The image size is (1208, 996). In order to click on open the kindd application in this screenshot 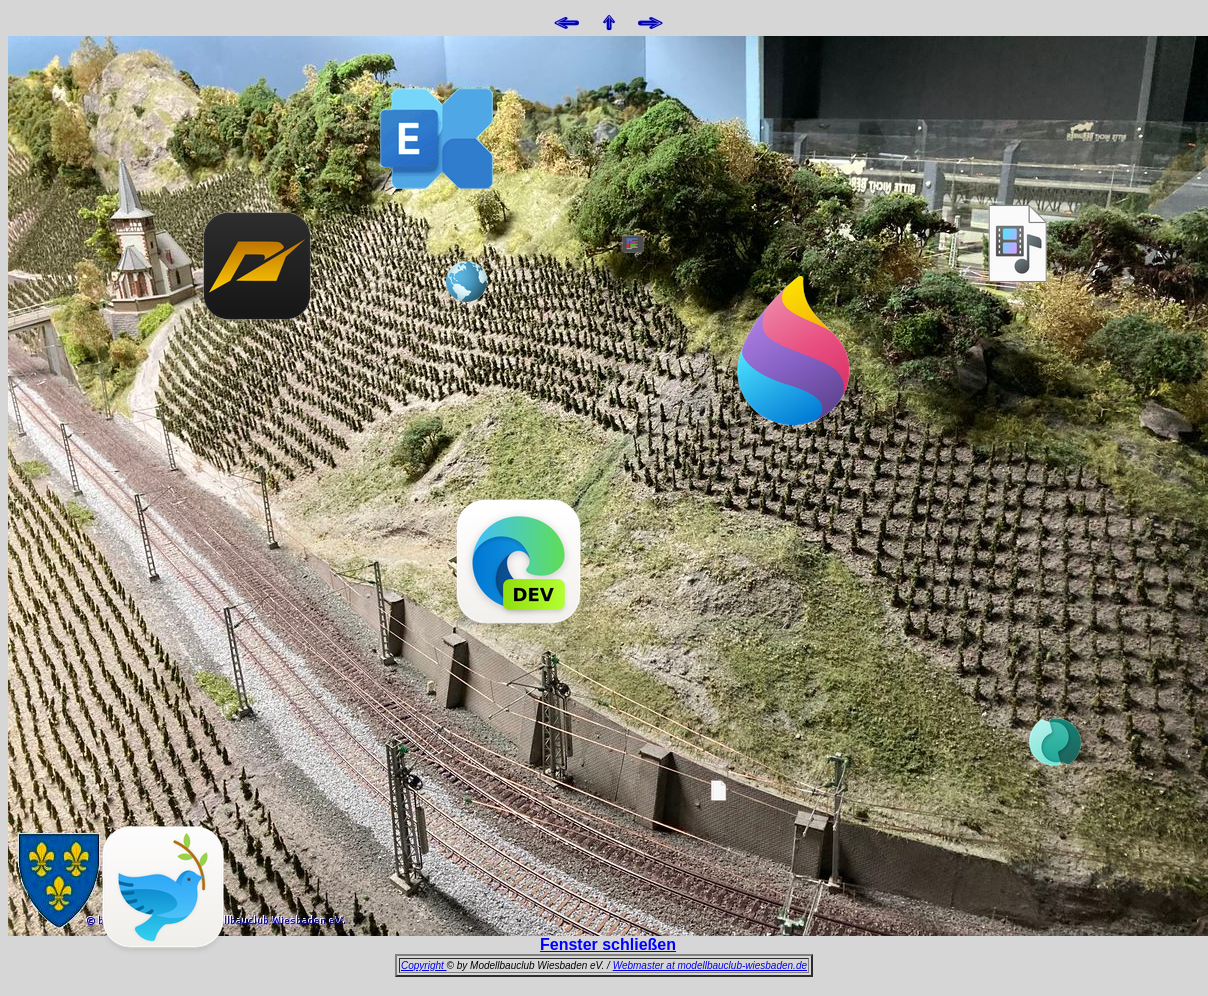, I will do `click(163, 887)`.